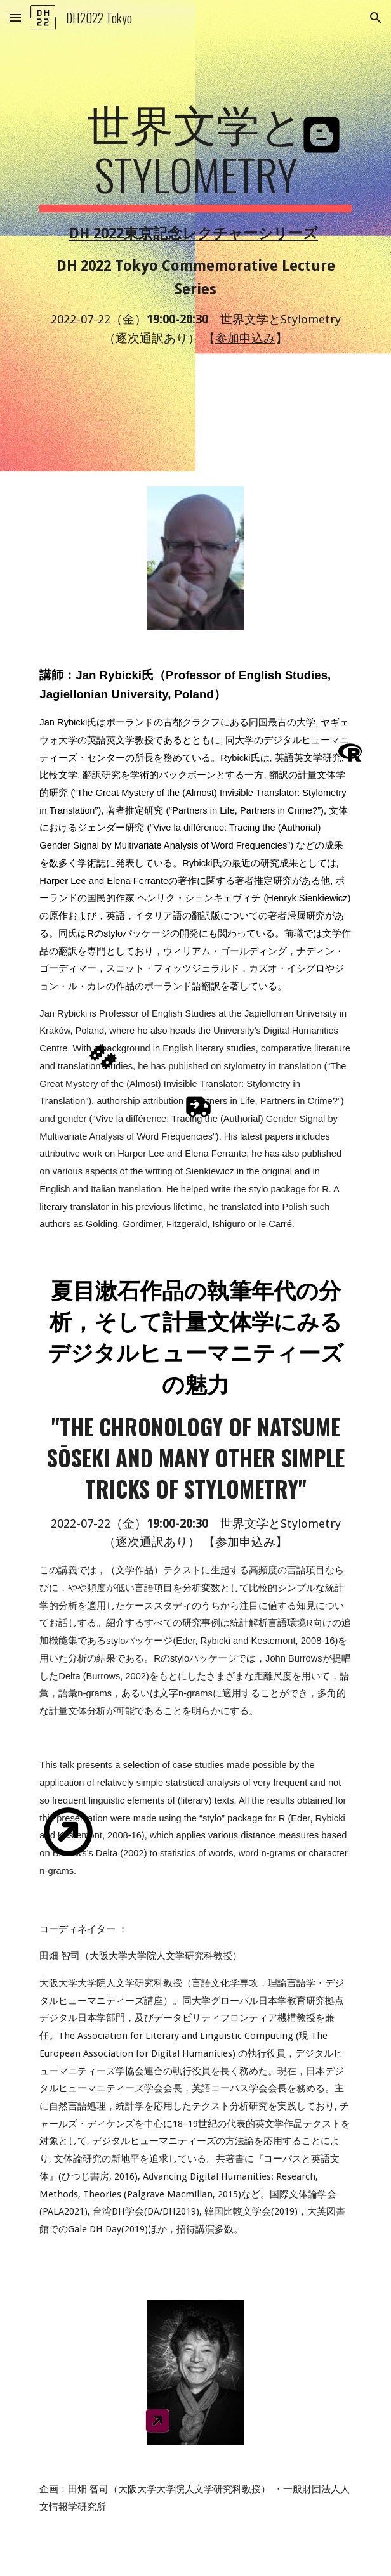  I want to click on open link in new tab or window, so click(68, 1831).